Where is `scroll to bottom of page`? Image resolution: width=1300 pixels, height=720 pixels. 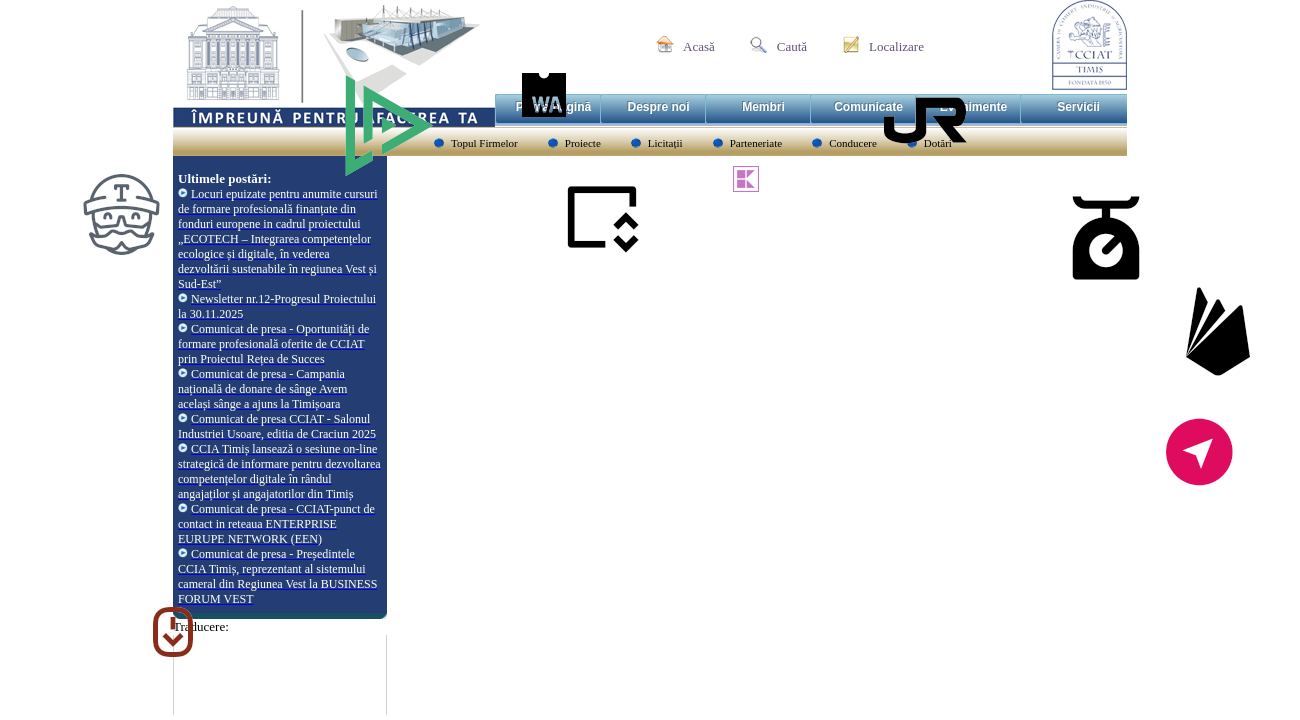
scroll to bottom of page is located at coordinates (173, 632).